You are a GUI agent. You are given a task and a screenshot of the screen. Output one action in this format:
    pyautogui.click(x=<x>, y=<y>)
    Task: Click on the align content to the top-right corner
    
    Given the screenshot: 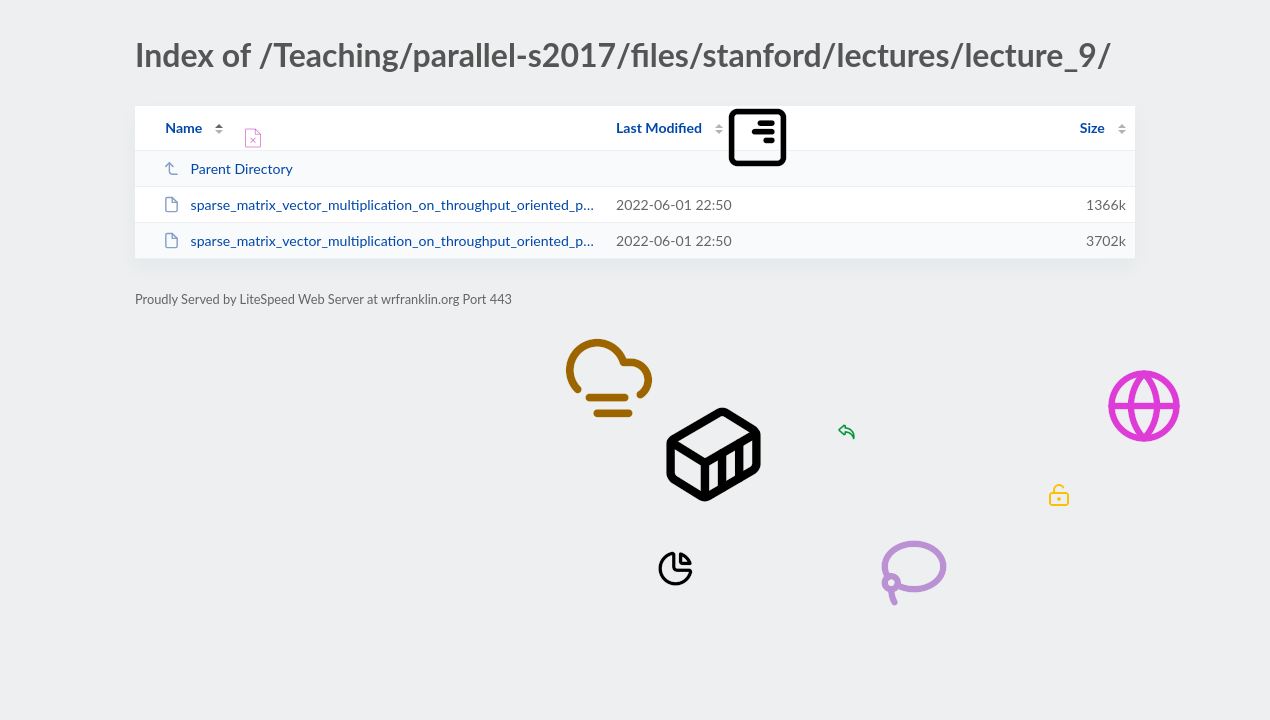 What is the action you would take?
    pyautogui.click(x=757, y=137)
    